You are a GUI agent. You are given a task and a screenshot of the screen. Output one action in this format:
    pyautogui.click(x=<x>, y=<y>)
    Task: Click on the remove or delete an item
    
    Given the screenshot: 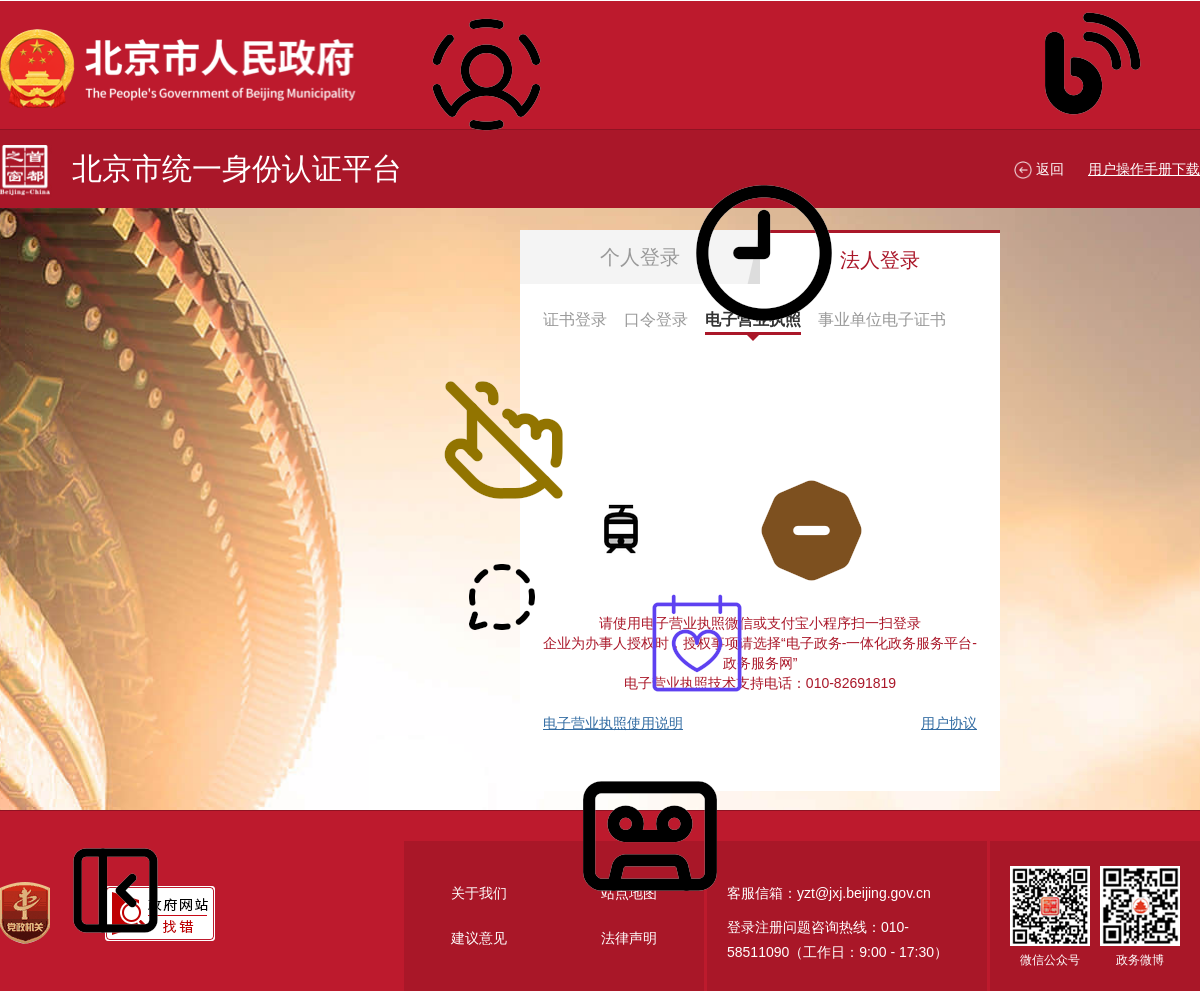 What is the action you would take?
    pyautogui.click(x=811, y=530)
    